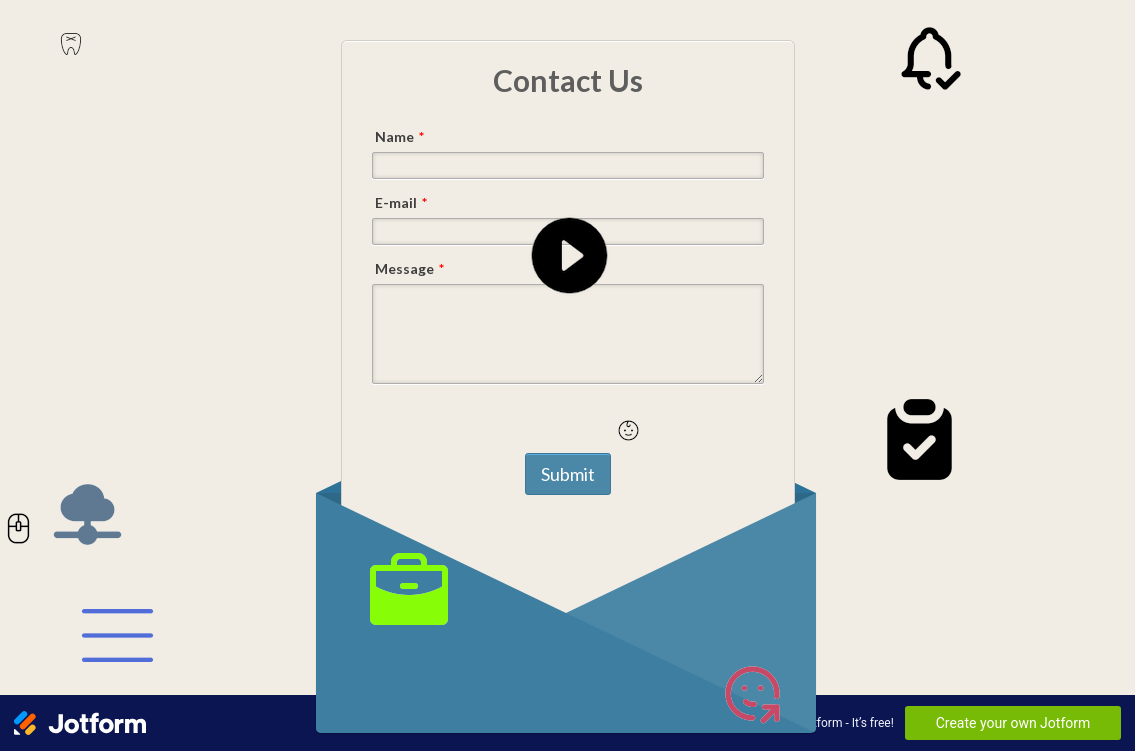 The height and width of the screenshot is (751, 1135). I want to click on middle mouse button click action, so click(18, 528).